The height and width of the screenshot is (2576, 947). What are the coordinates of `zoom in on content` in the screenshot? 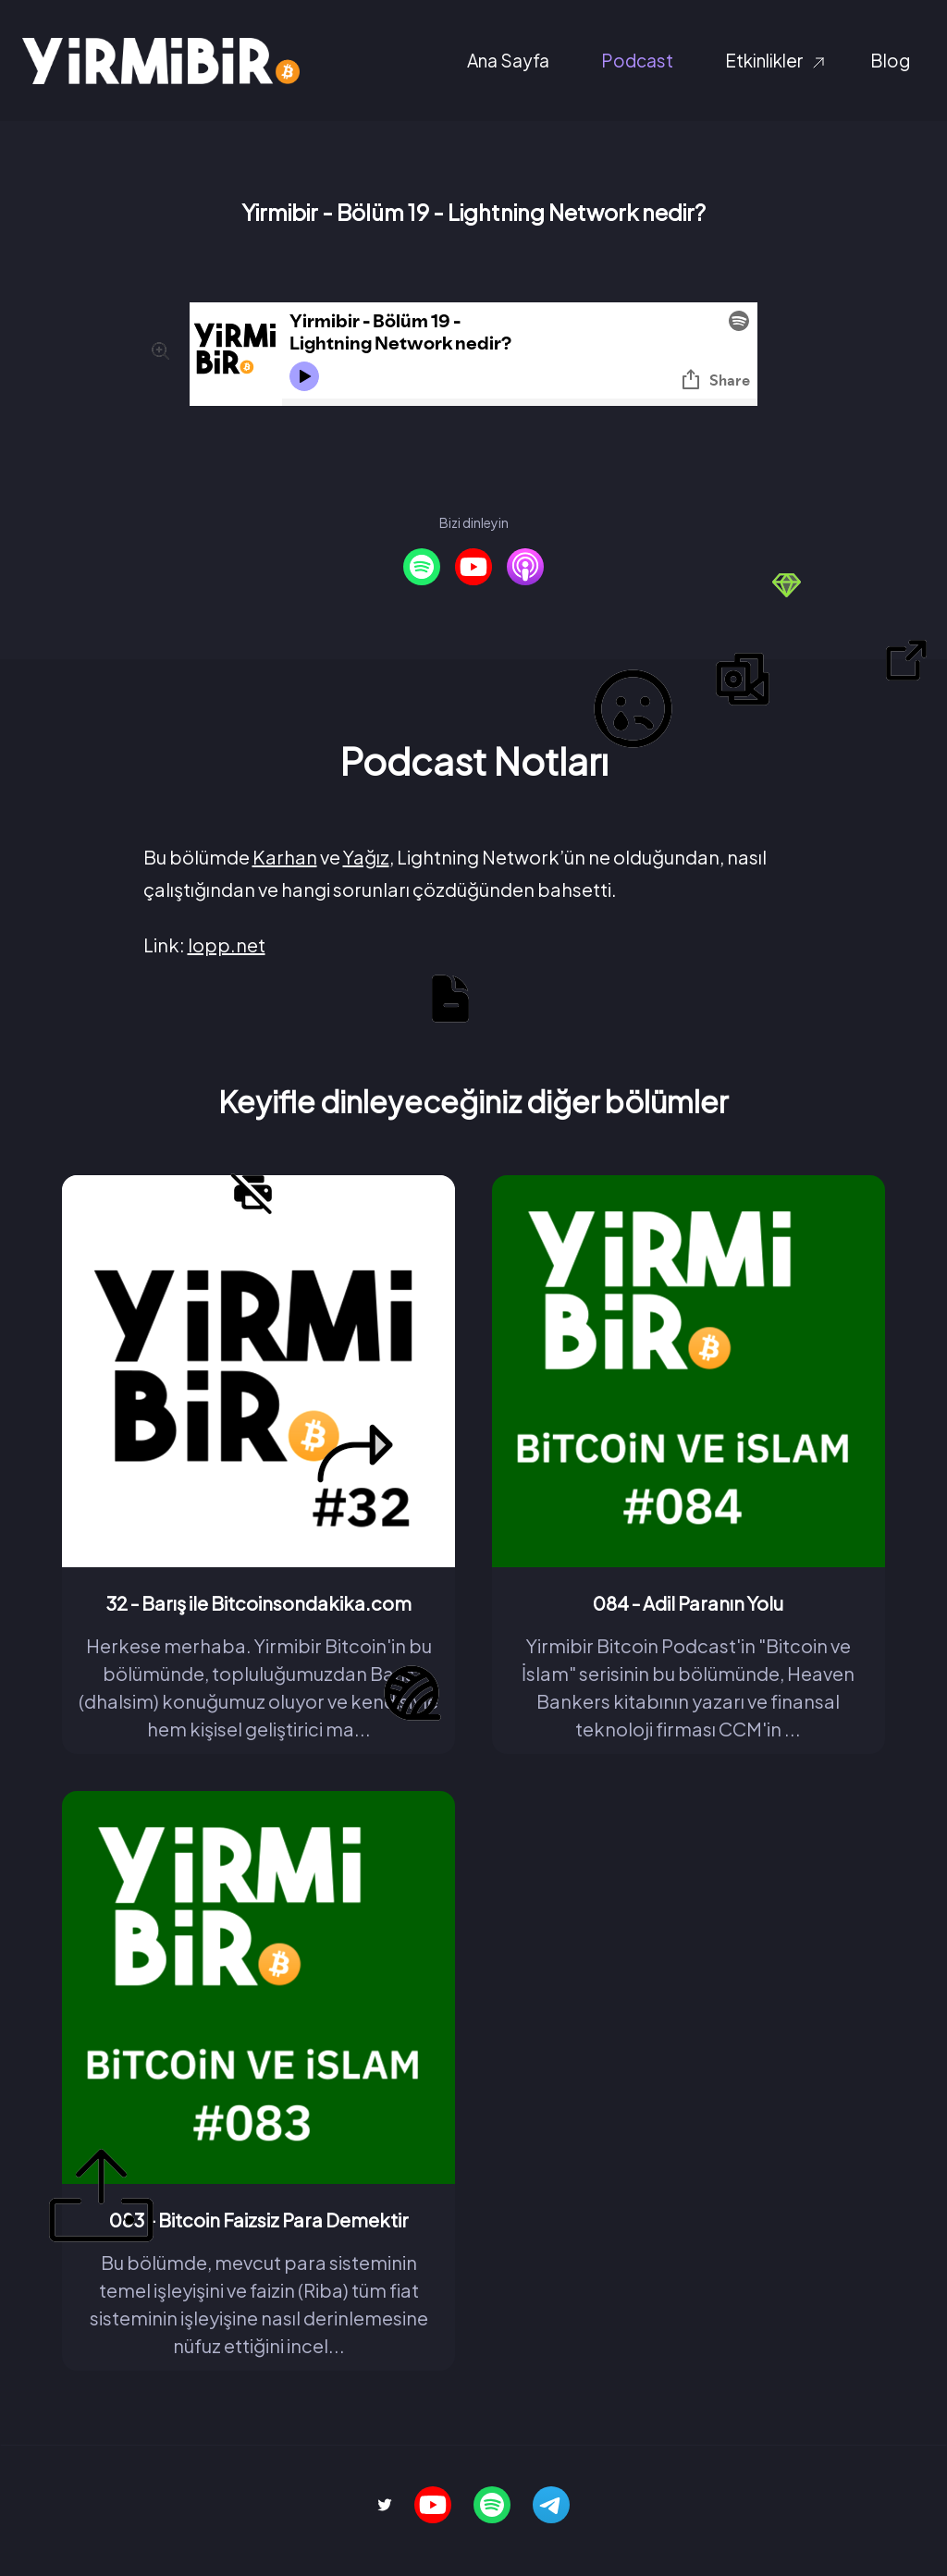 It's located at (160, 350).